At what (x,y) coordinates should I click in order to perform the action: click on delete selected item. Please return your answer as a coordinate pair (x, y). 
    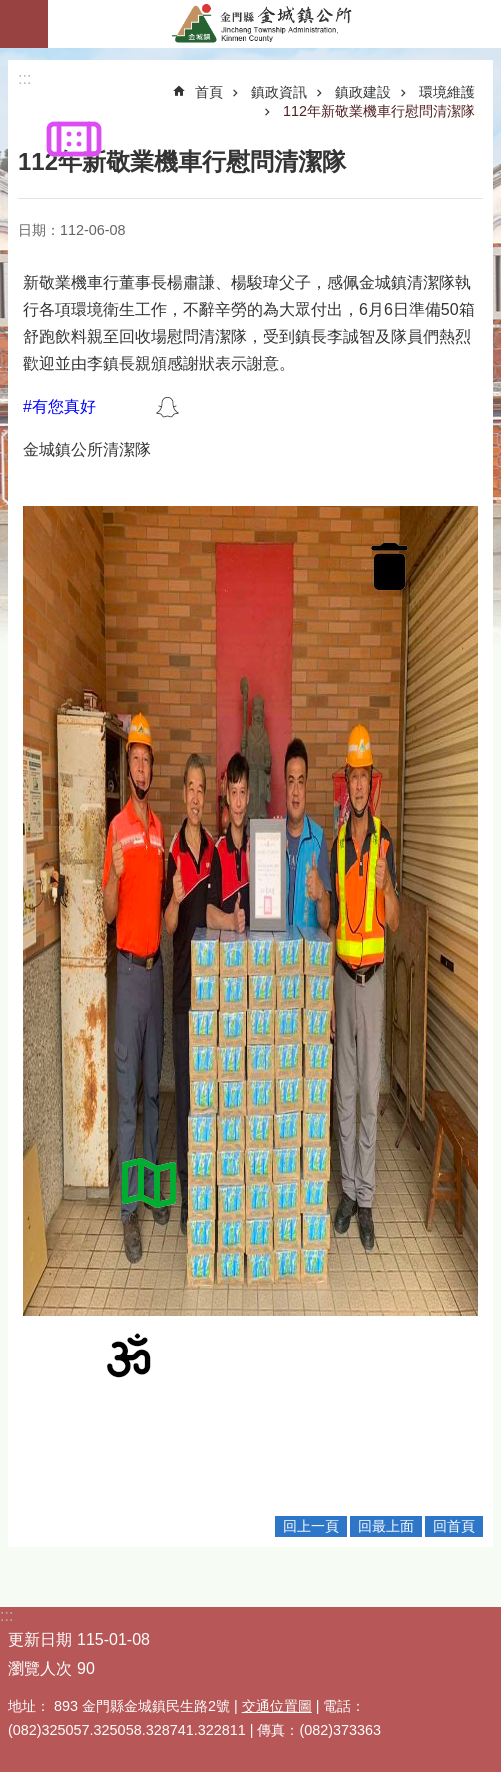
    Looking at the image, I should click on (389, 566).